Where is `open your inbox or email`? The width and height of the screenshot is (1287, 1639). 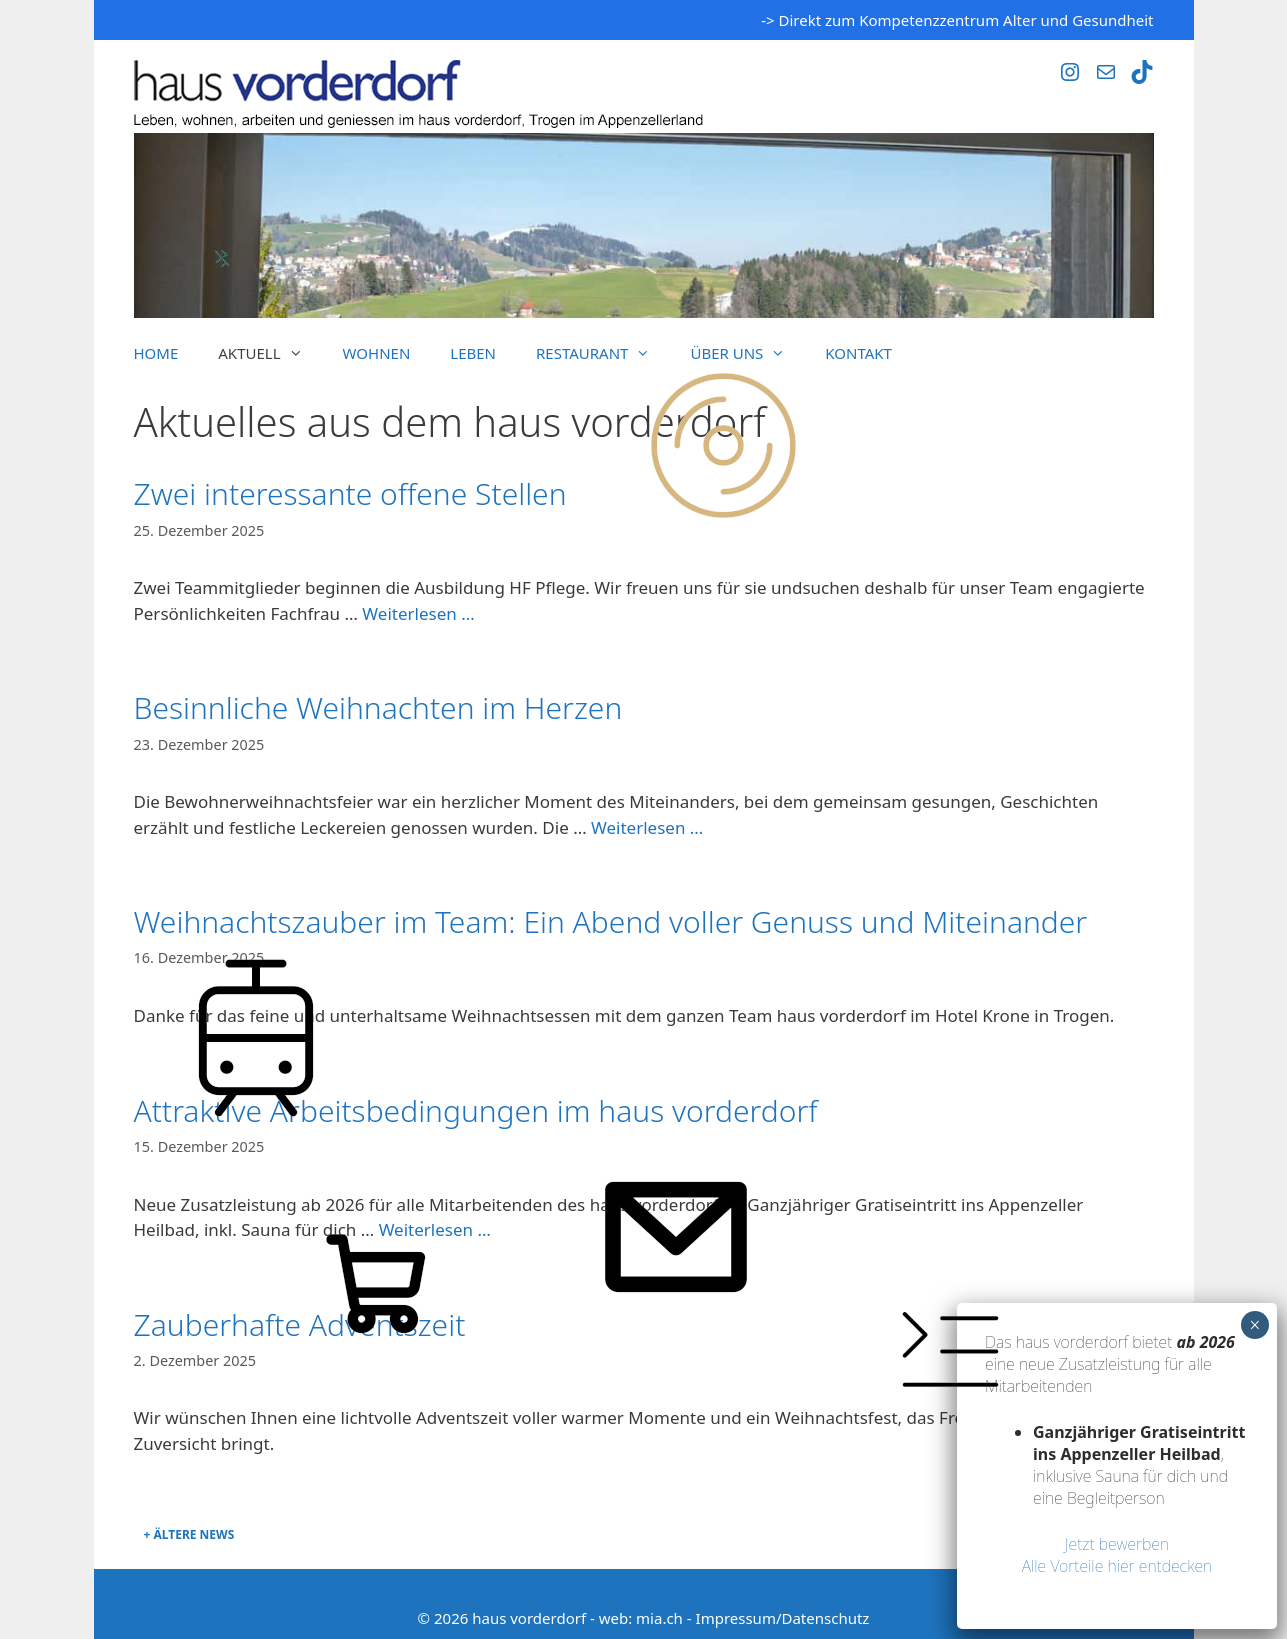
open your inbox or email is located at coordinates (676, 1237).